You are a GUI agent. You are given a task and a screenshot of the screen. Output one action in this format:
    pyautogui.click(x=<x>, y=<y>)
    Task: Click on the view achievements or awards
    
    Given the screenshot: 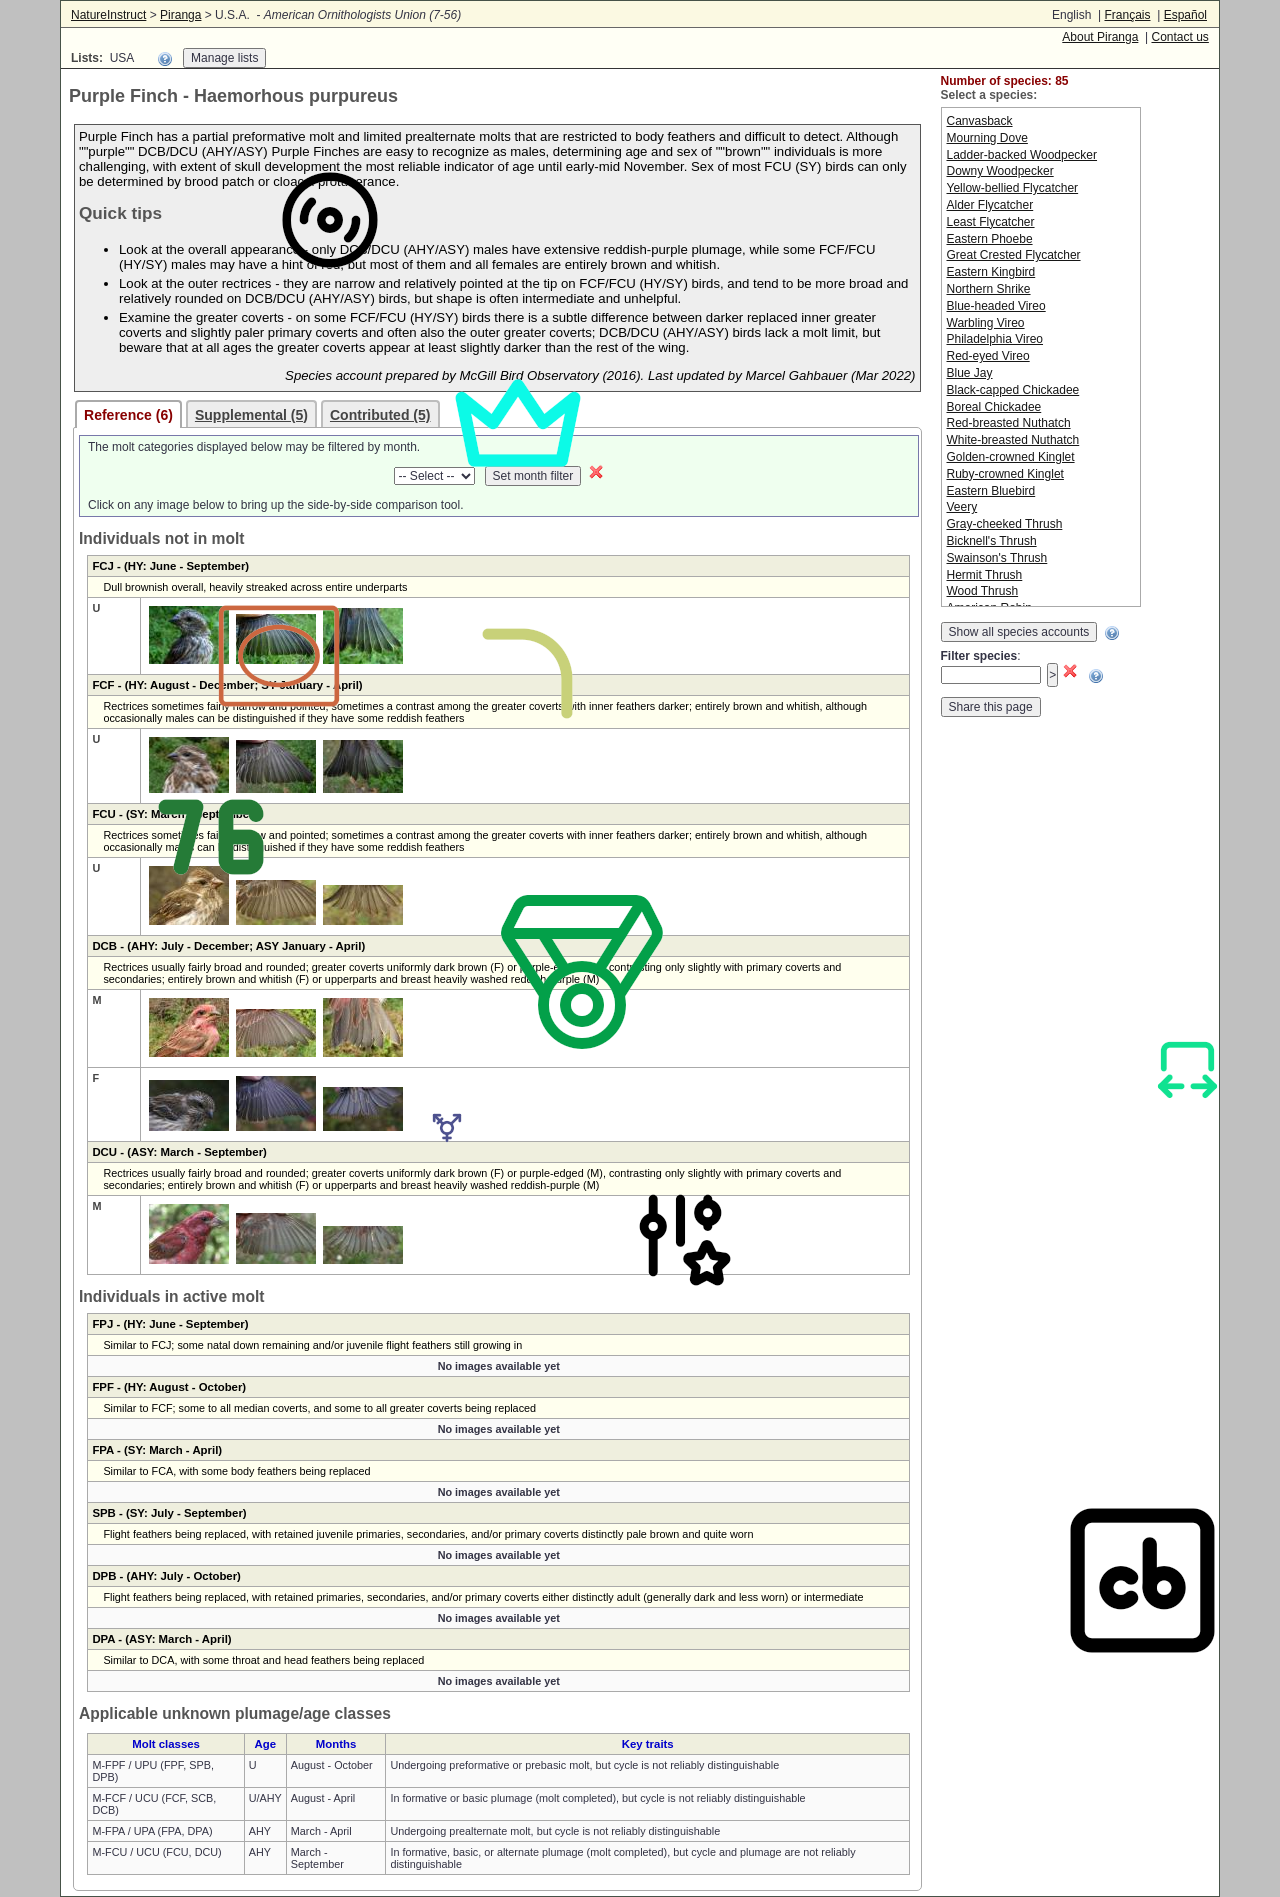 What is the action you would take?
    pyautogui.click(x=582, y=972)
    